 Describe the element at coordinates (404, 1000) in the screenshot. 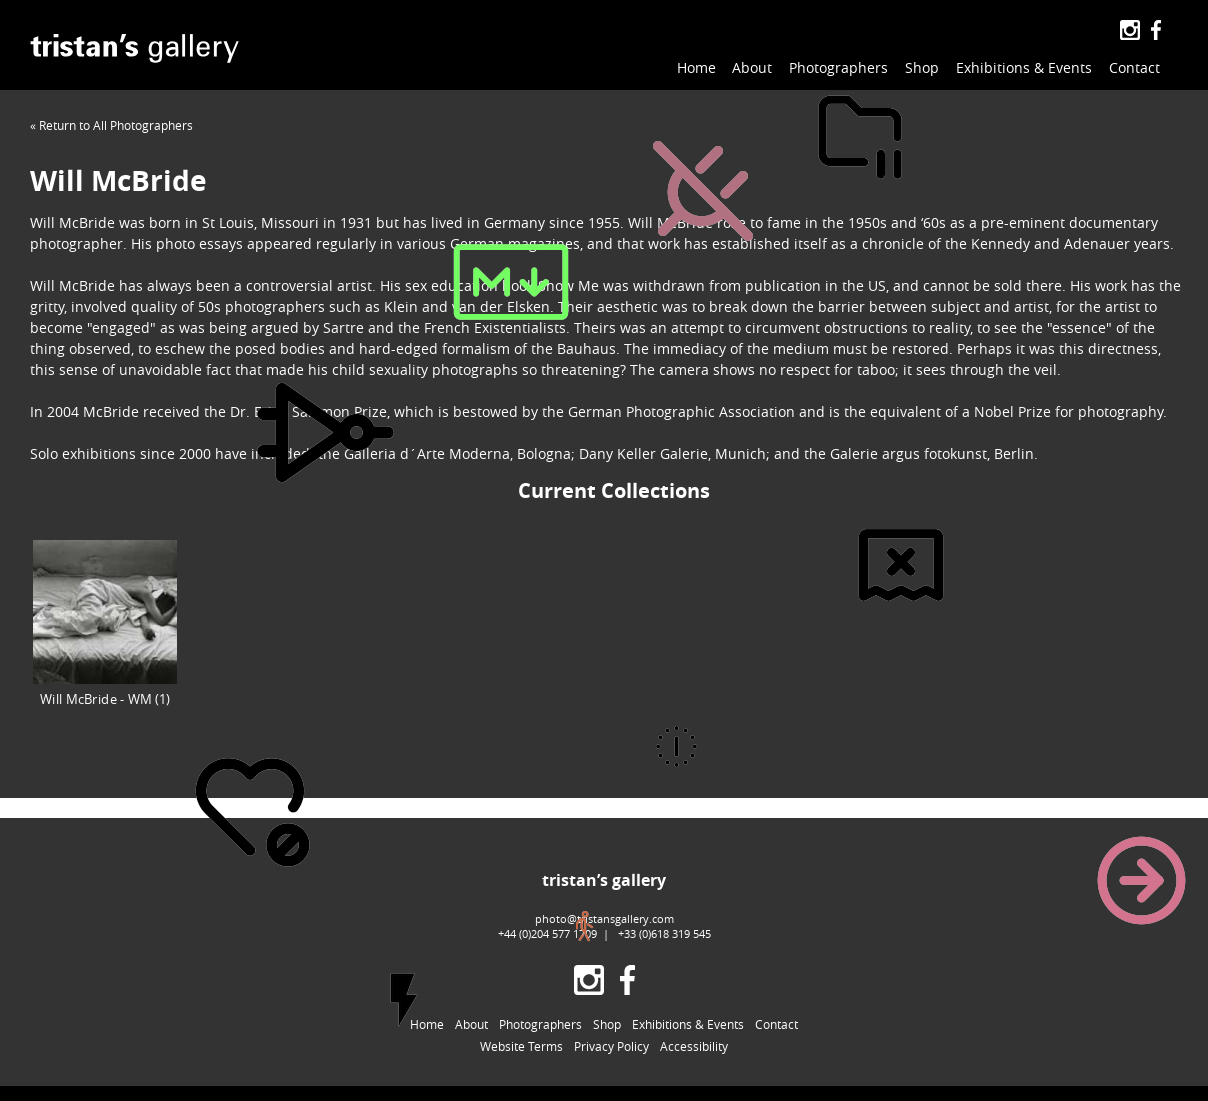

I see `turn on camera flash` at that location.